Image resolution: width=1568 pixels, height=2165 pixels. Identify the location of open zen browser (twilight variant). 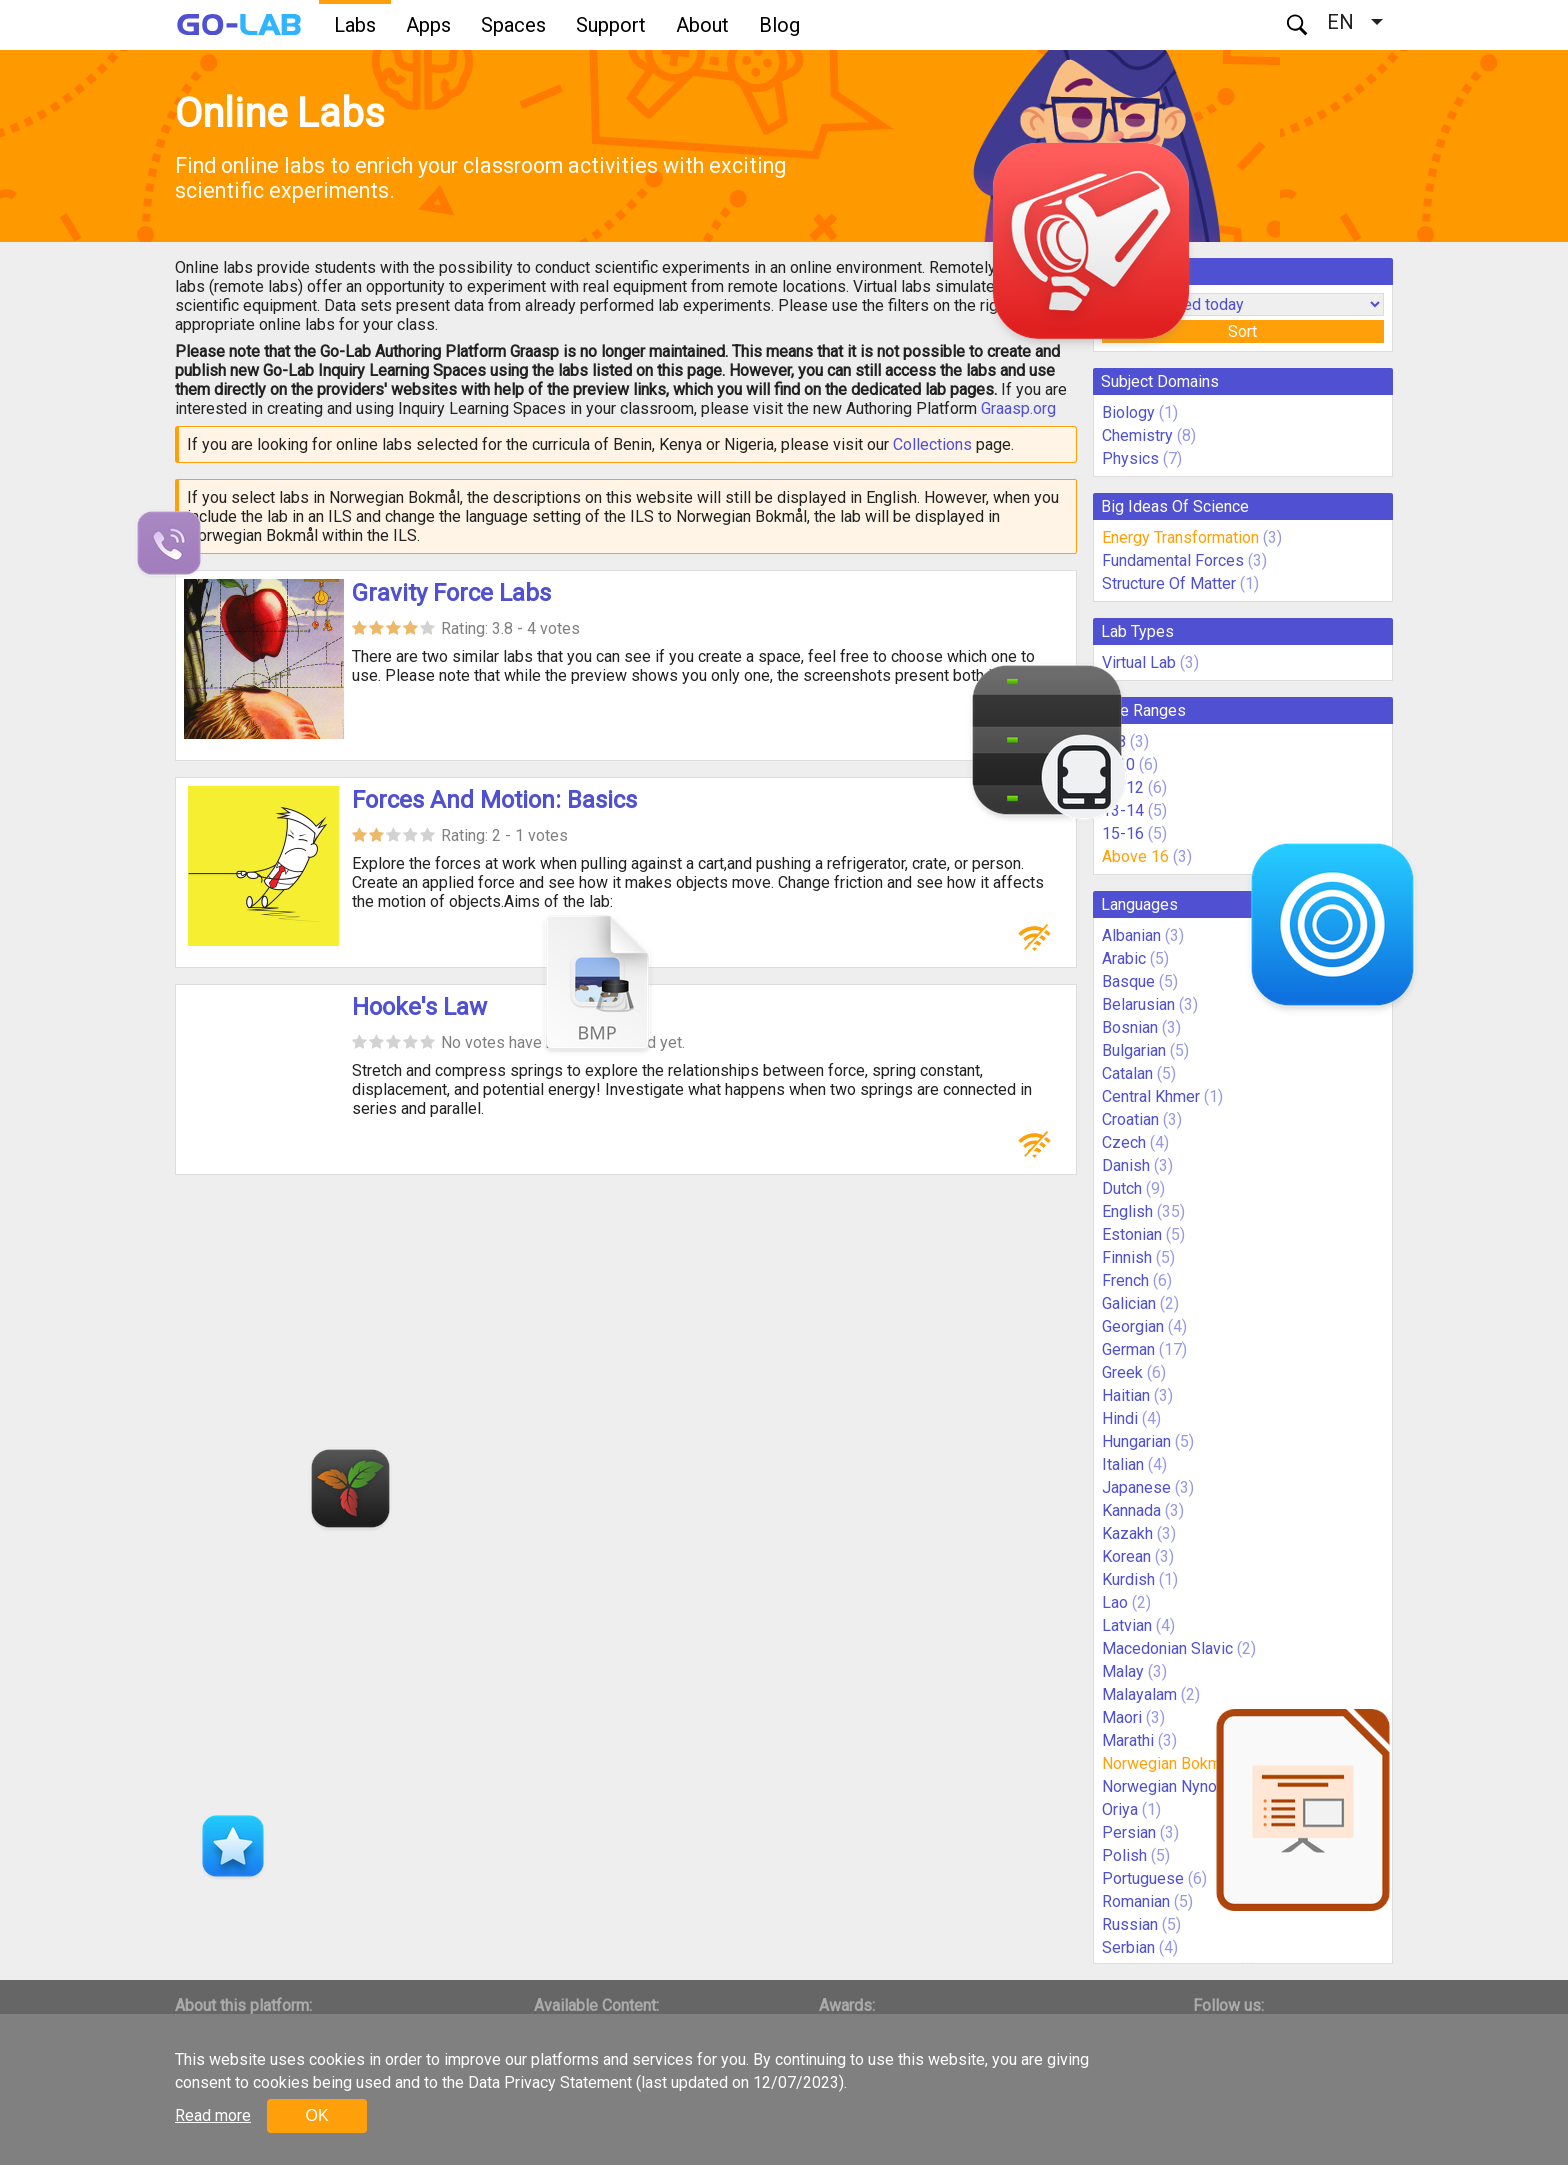
(1332, 924).